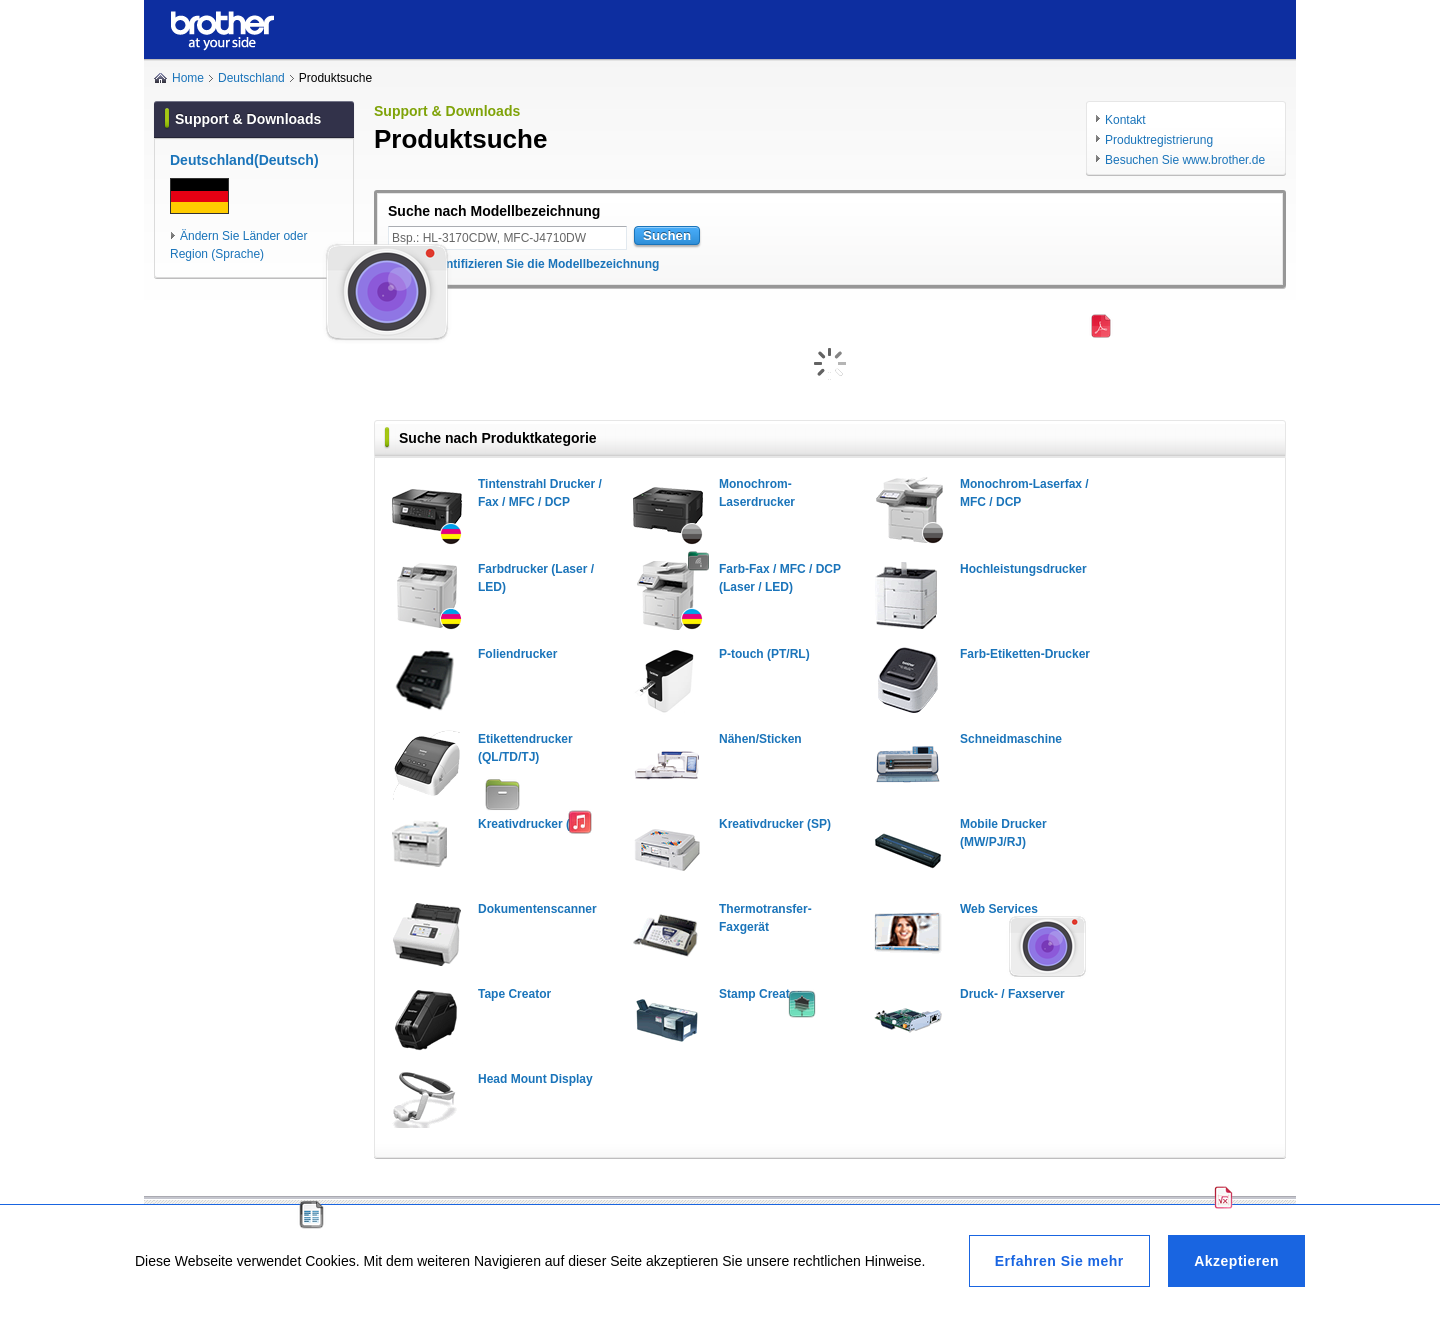 This screenshot has height=1317, width=1440. I want to click on open the music player app, so click(580, 822).